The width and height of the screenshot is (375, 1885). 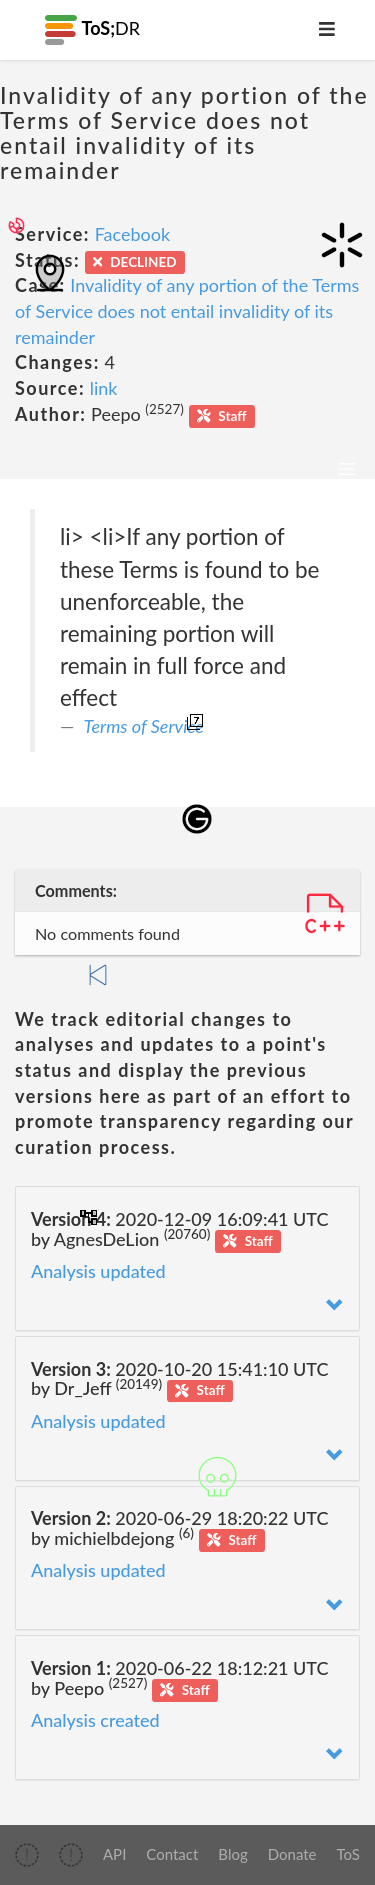 What do you see at coordinates (217, 1477) in the screenshot?
I see `indicates dangerous or hazardous content` at bounding box center [217, 1477].